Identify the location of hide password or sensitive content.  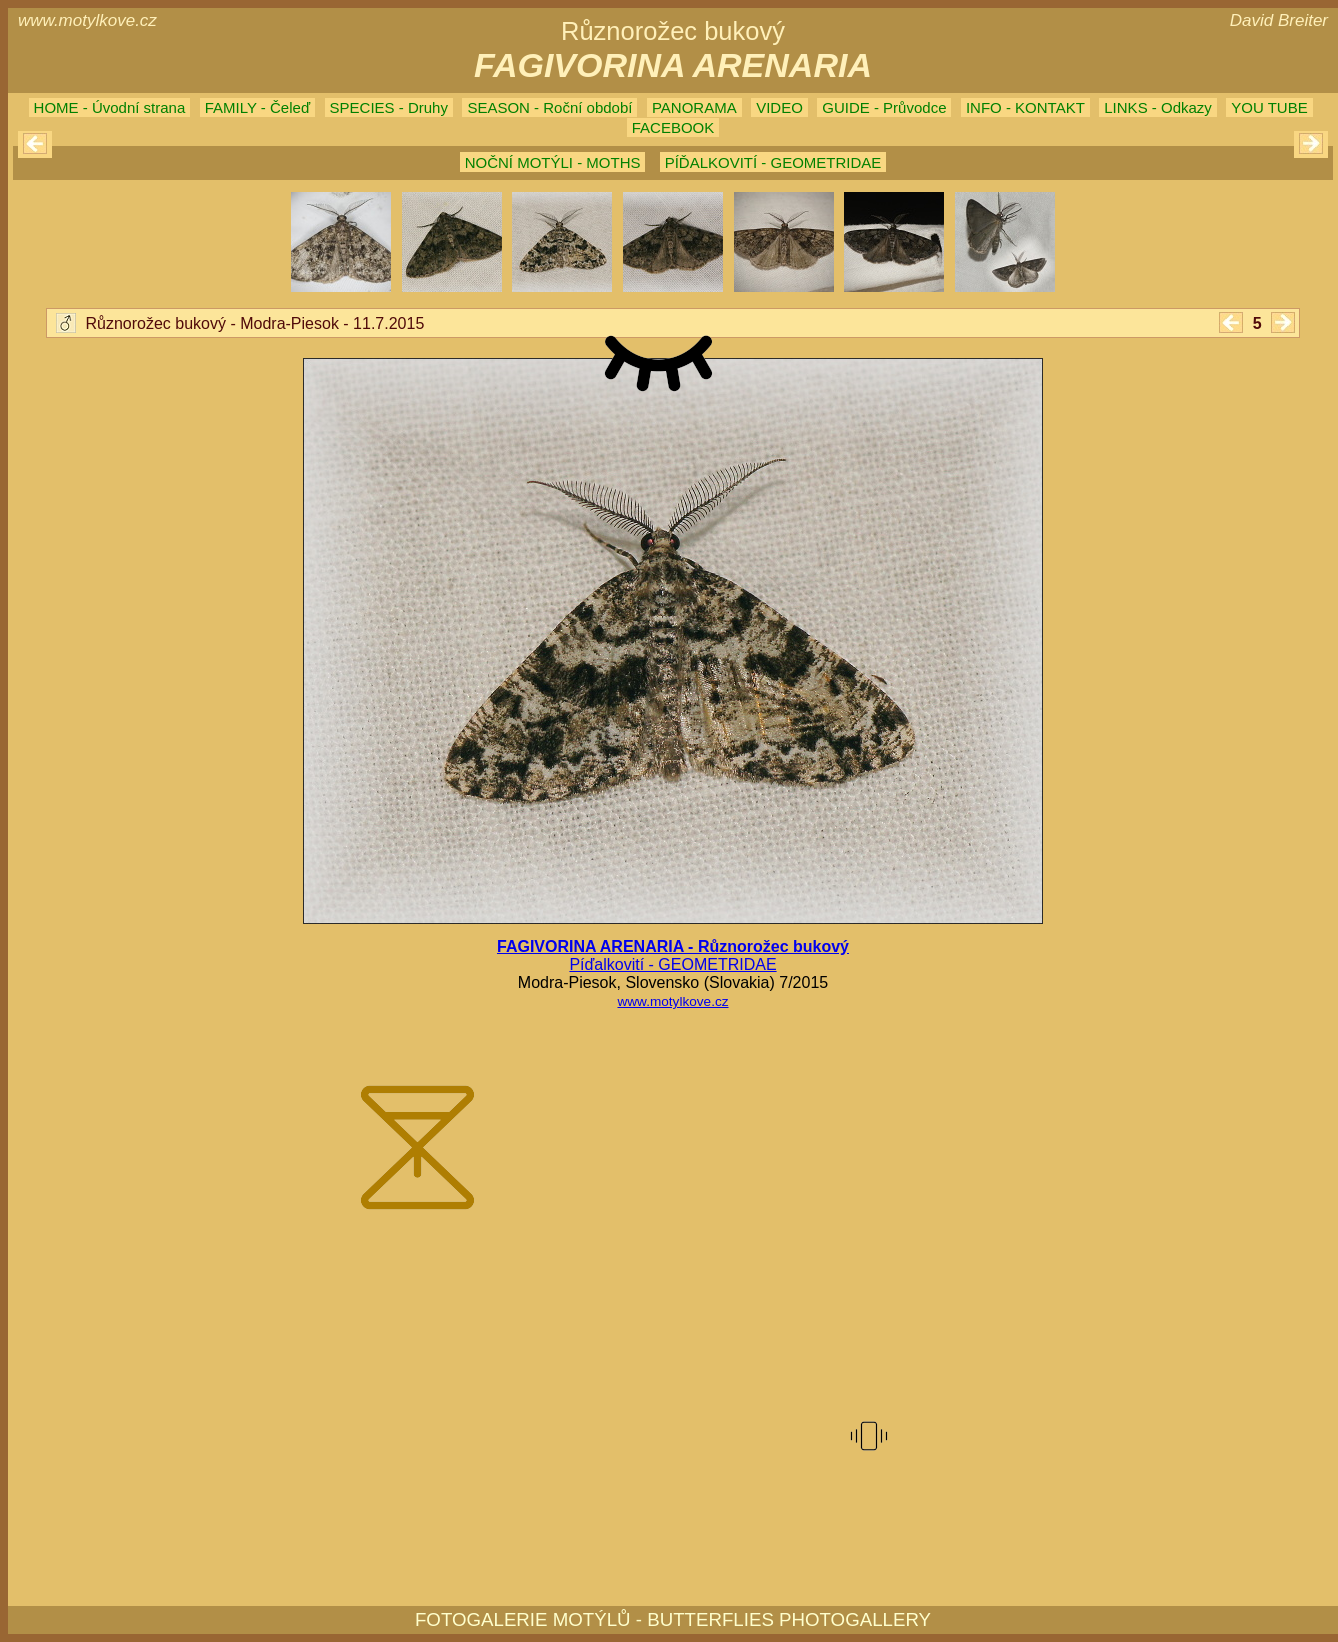
(658, 353).